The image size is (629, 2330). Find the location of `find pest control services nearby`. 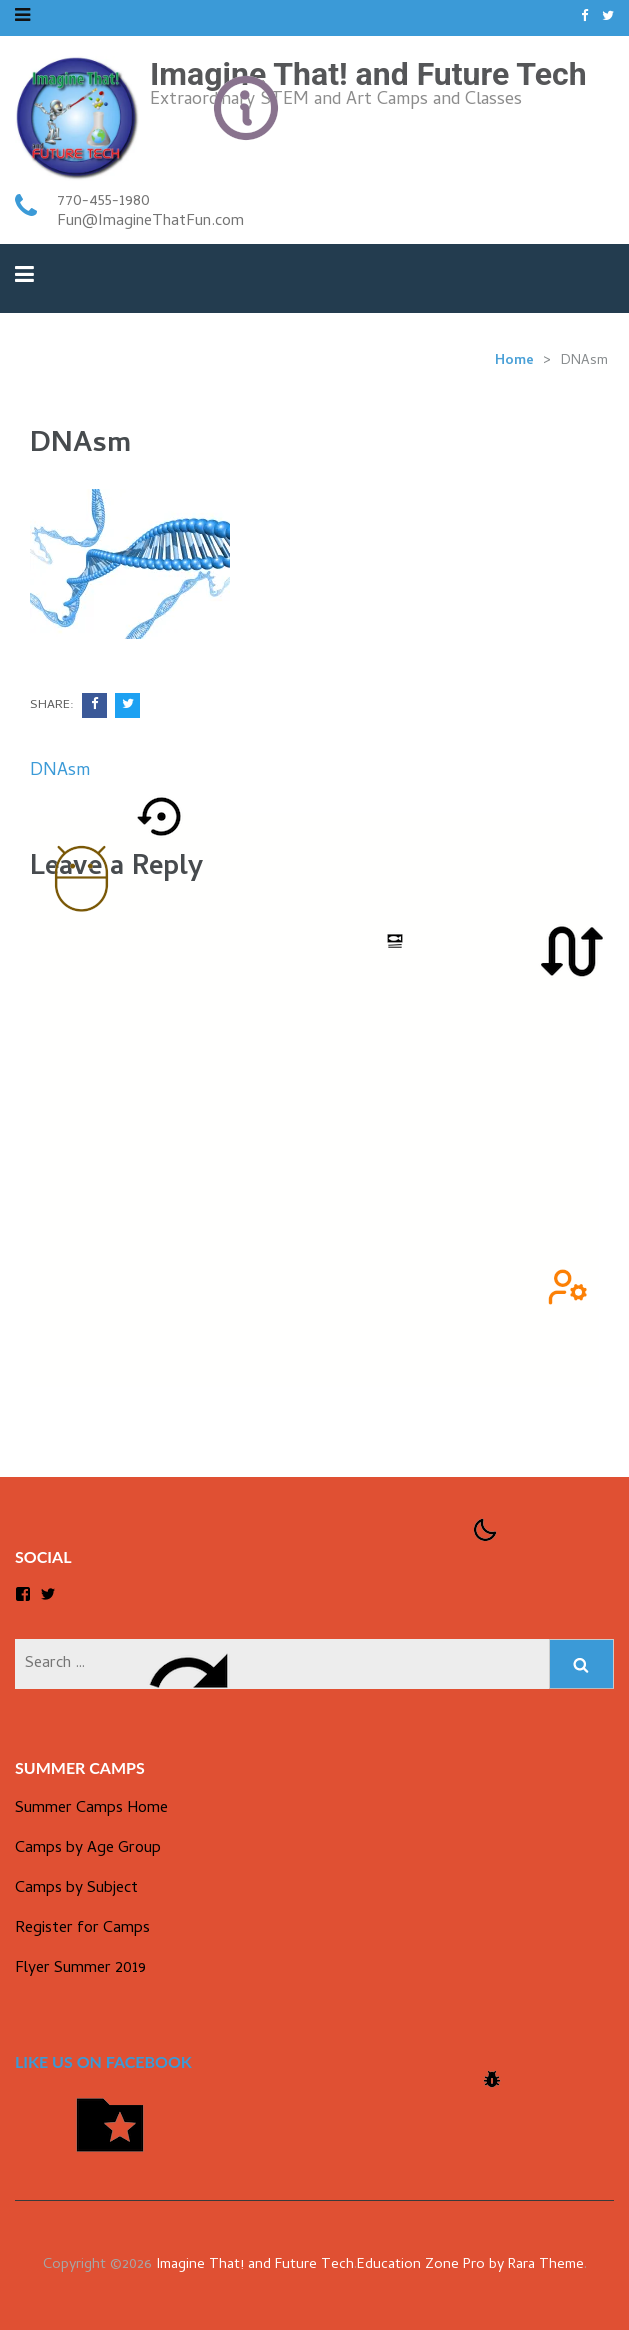

find pest control services nearby is located at coordinates (492, 2079).